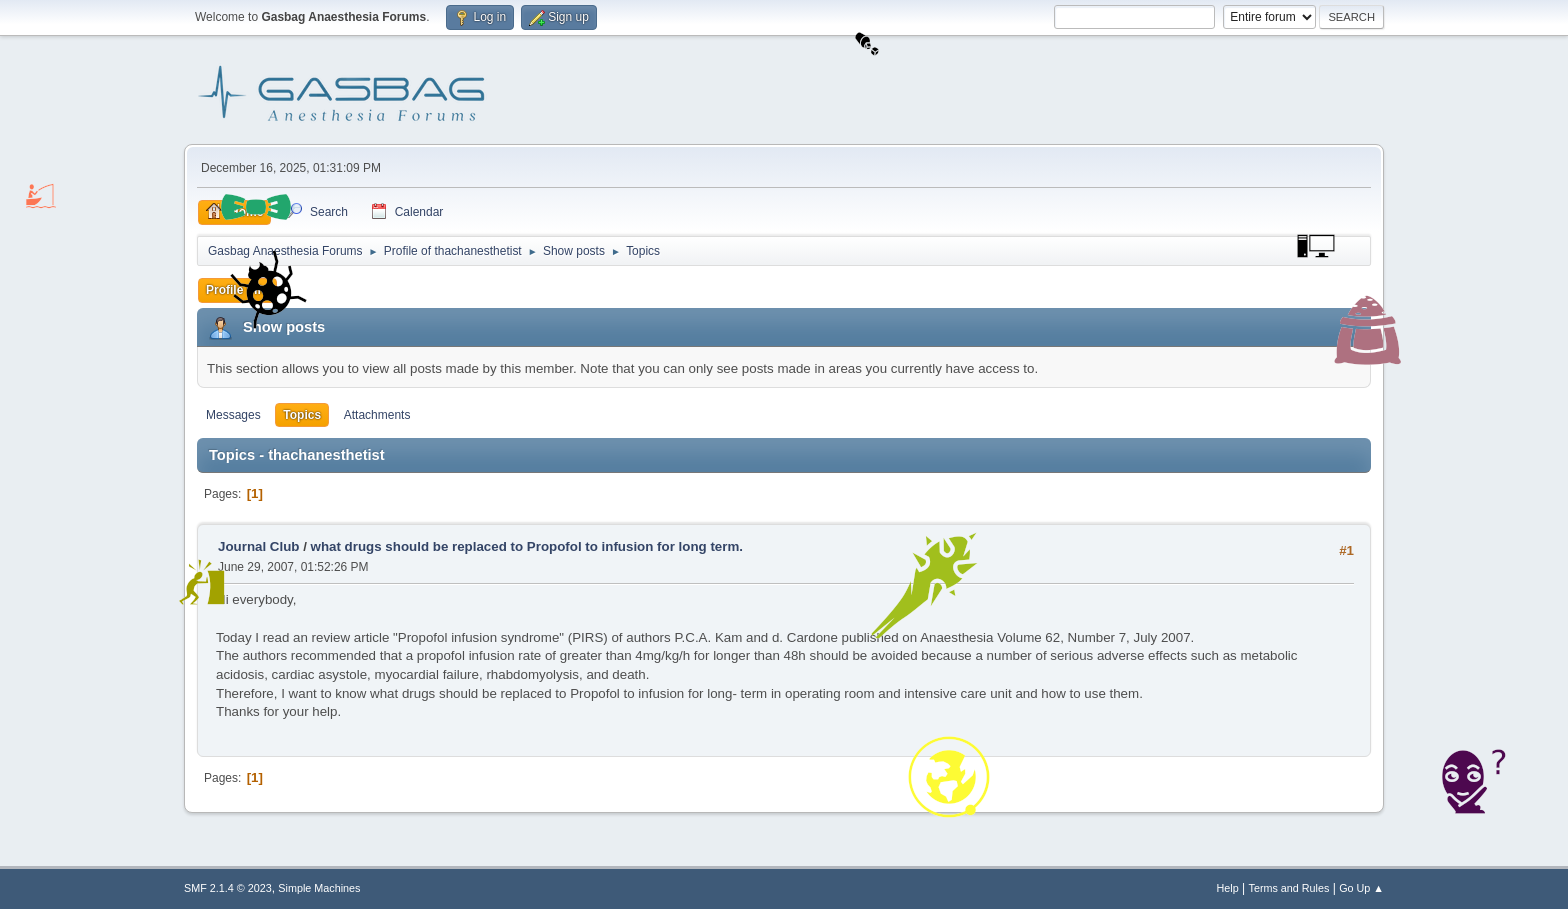 The width and height of the screenshot is (1568, 909). I want to click on view orbital or satellite tracking, so click(949, 777).